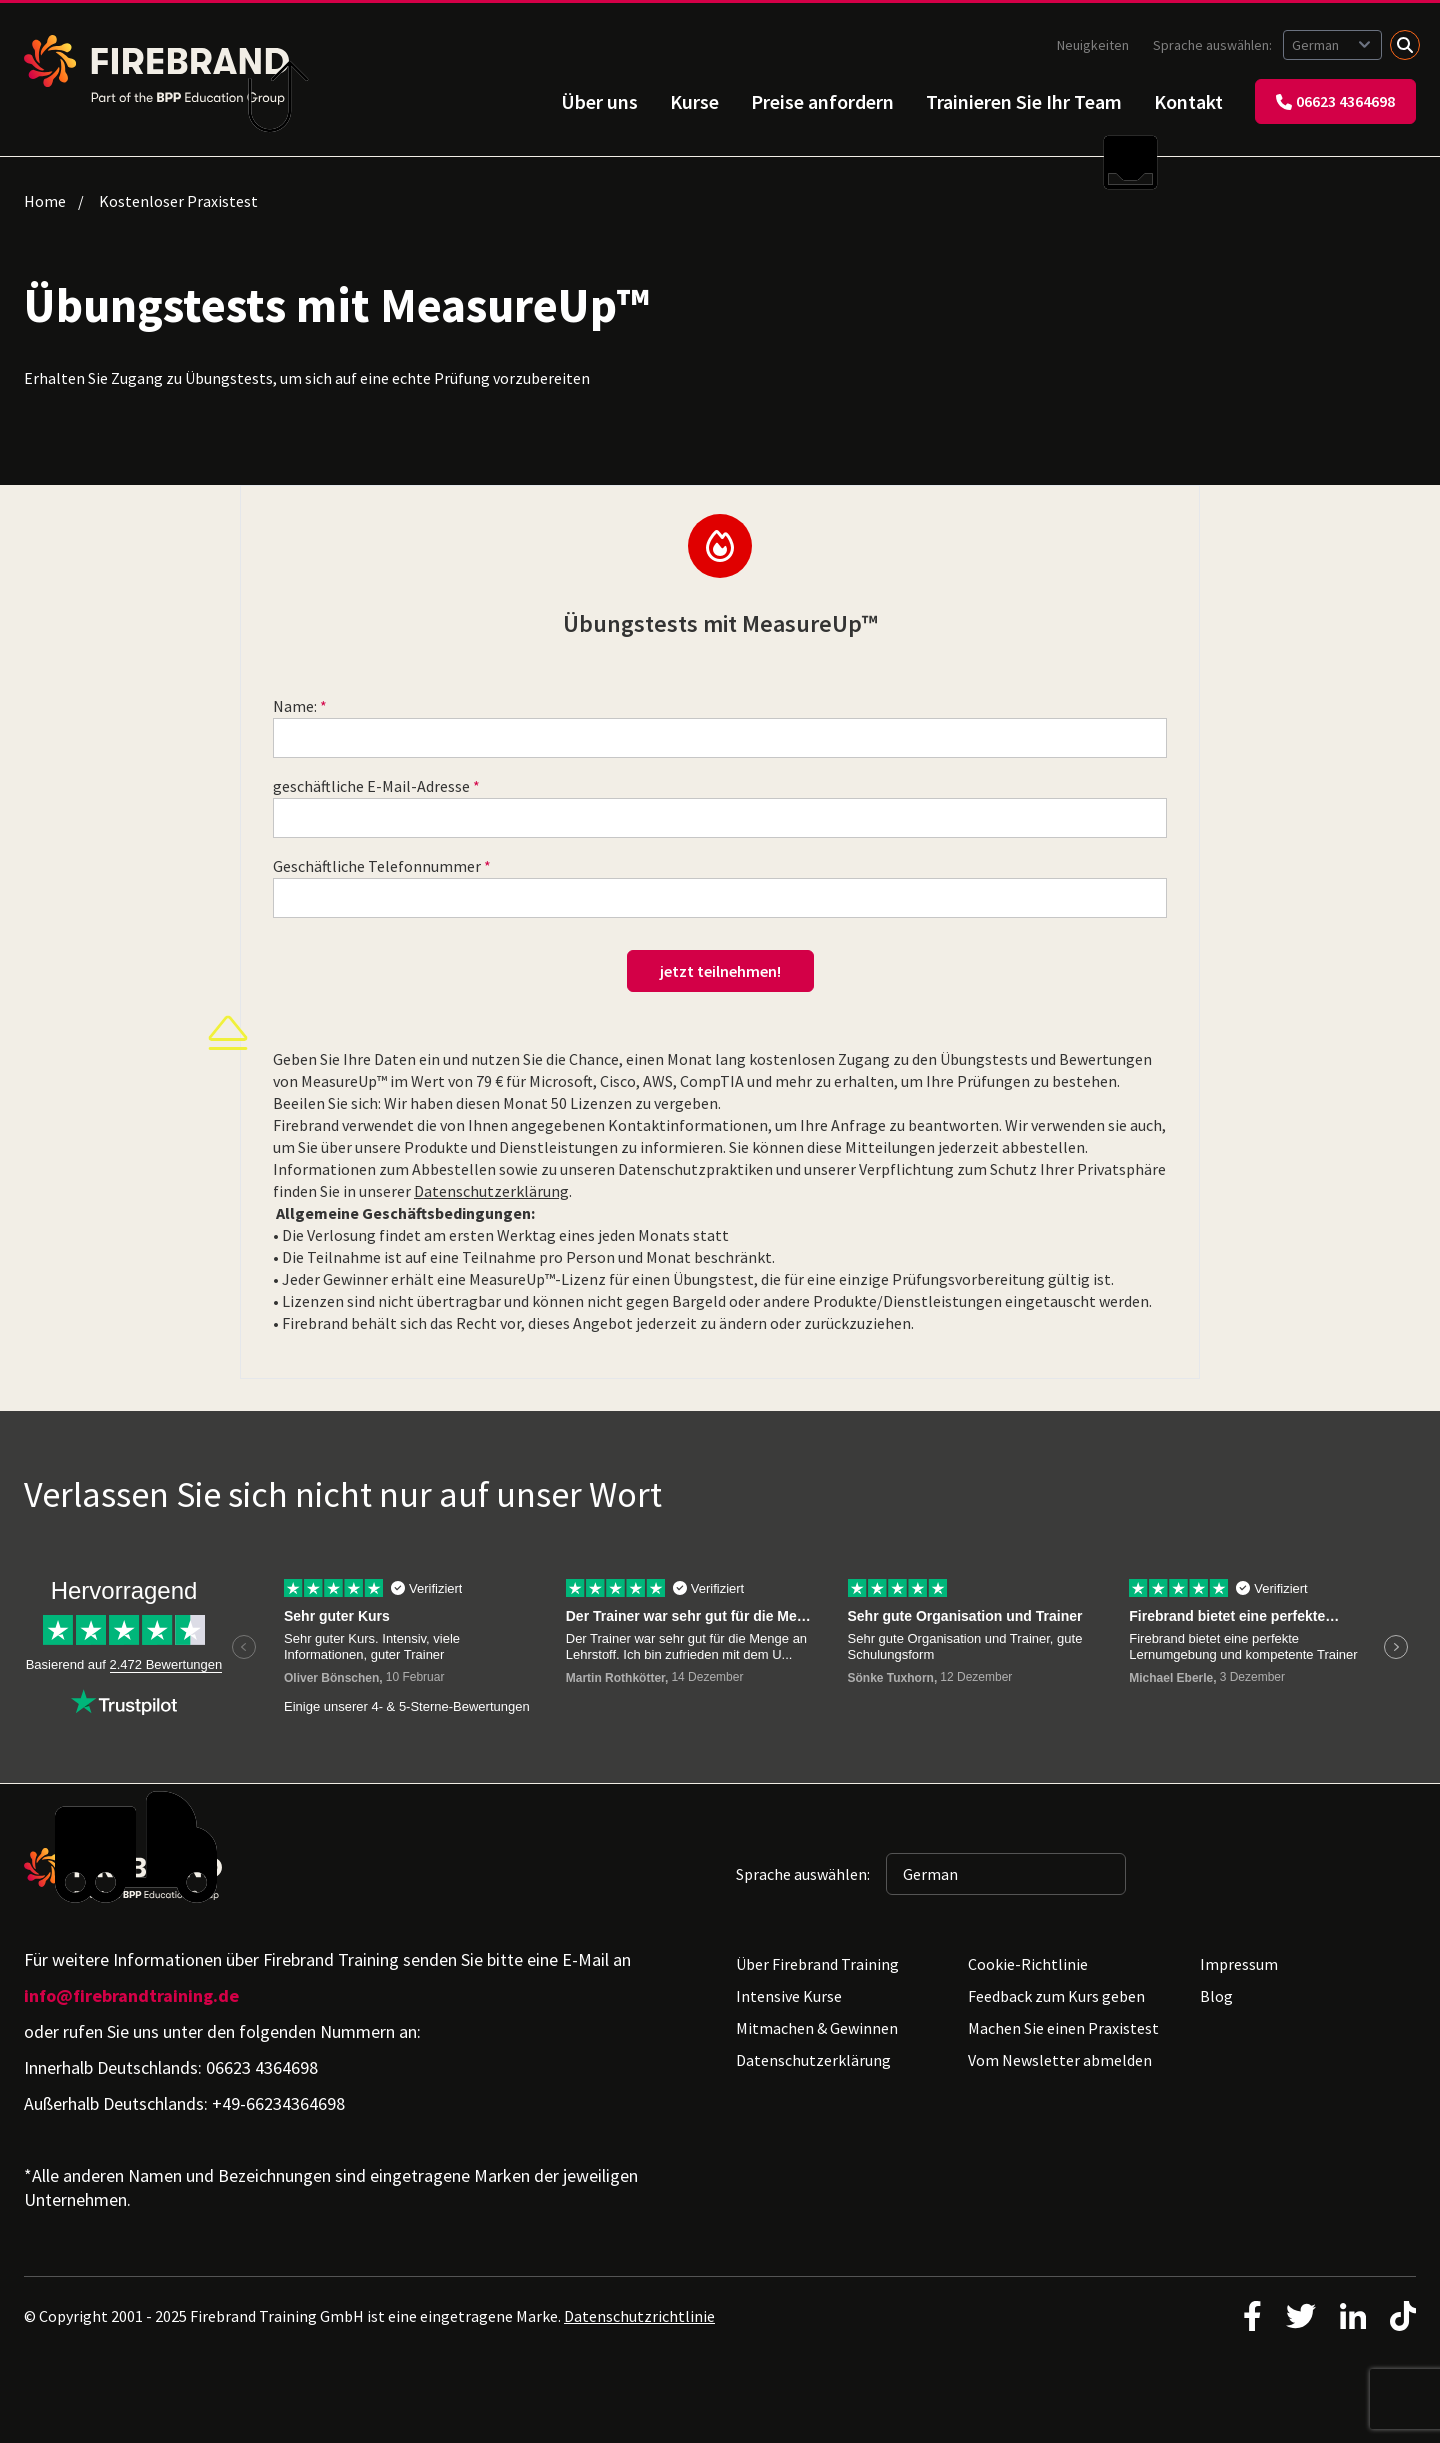  Describe the element at coordinates (136, 1847) in the screenshot. I see `track shipment or delivery status` at that location.